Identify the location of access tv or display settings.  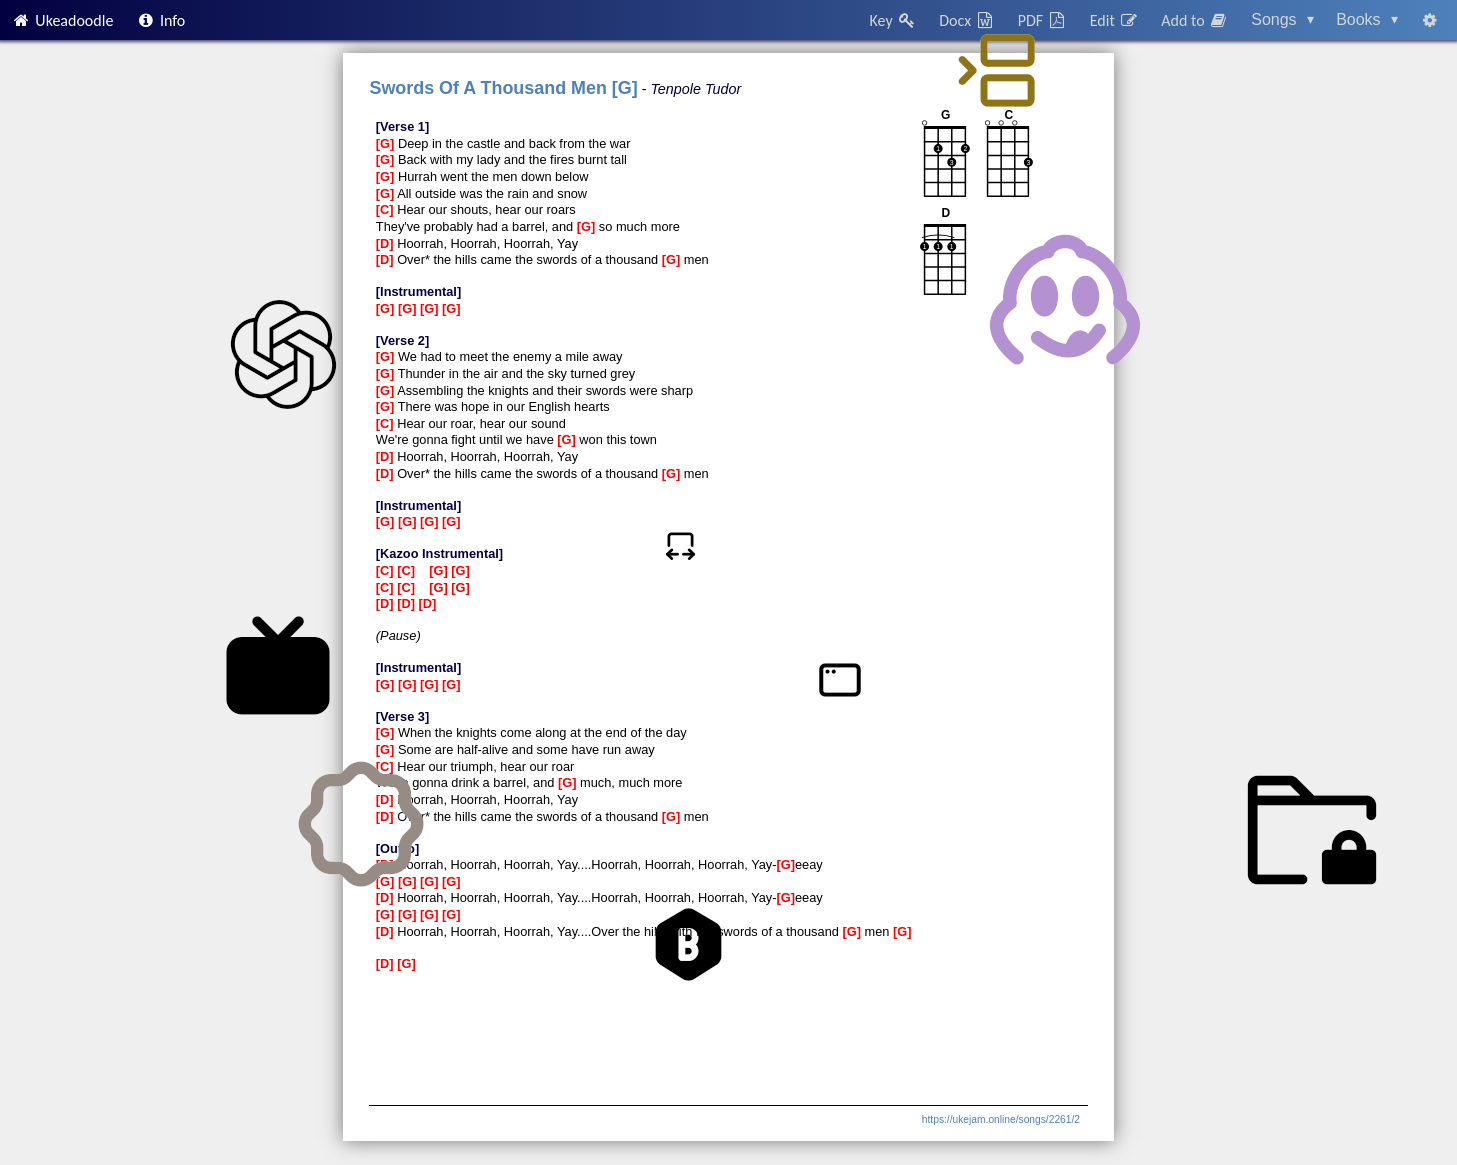
(278, 668).